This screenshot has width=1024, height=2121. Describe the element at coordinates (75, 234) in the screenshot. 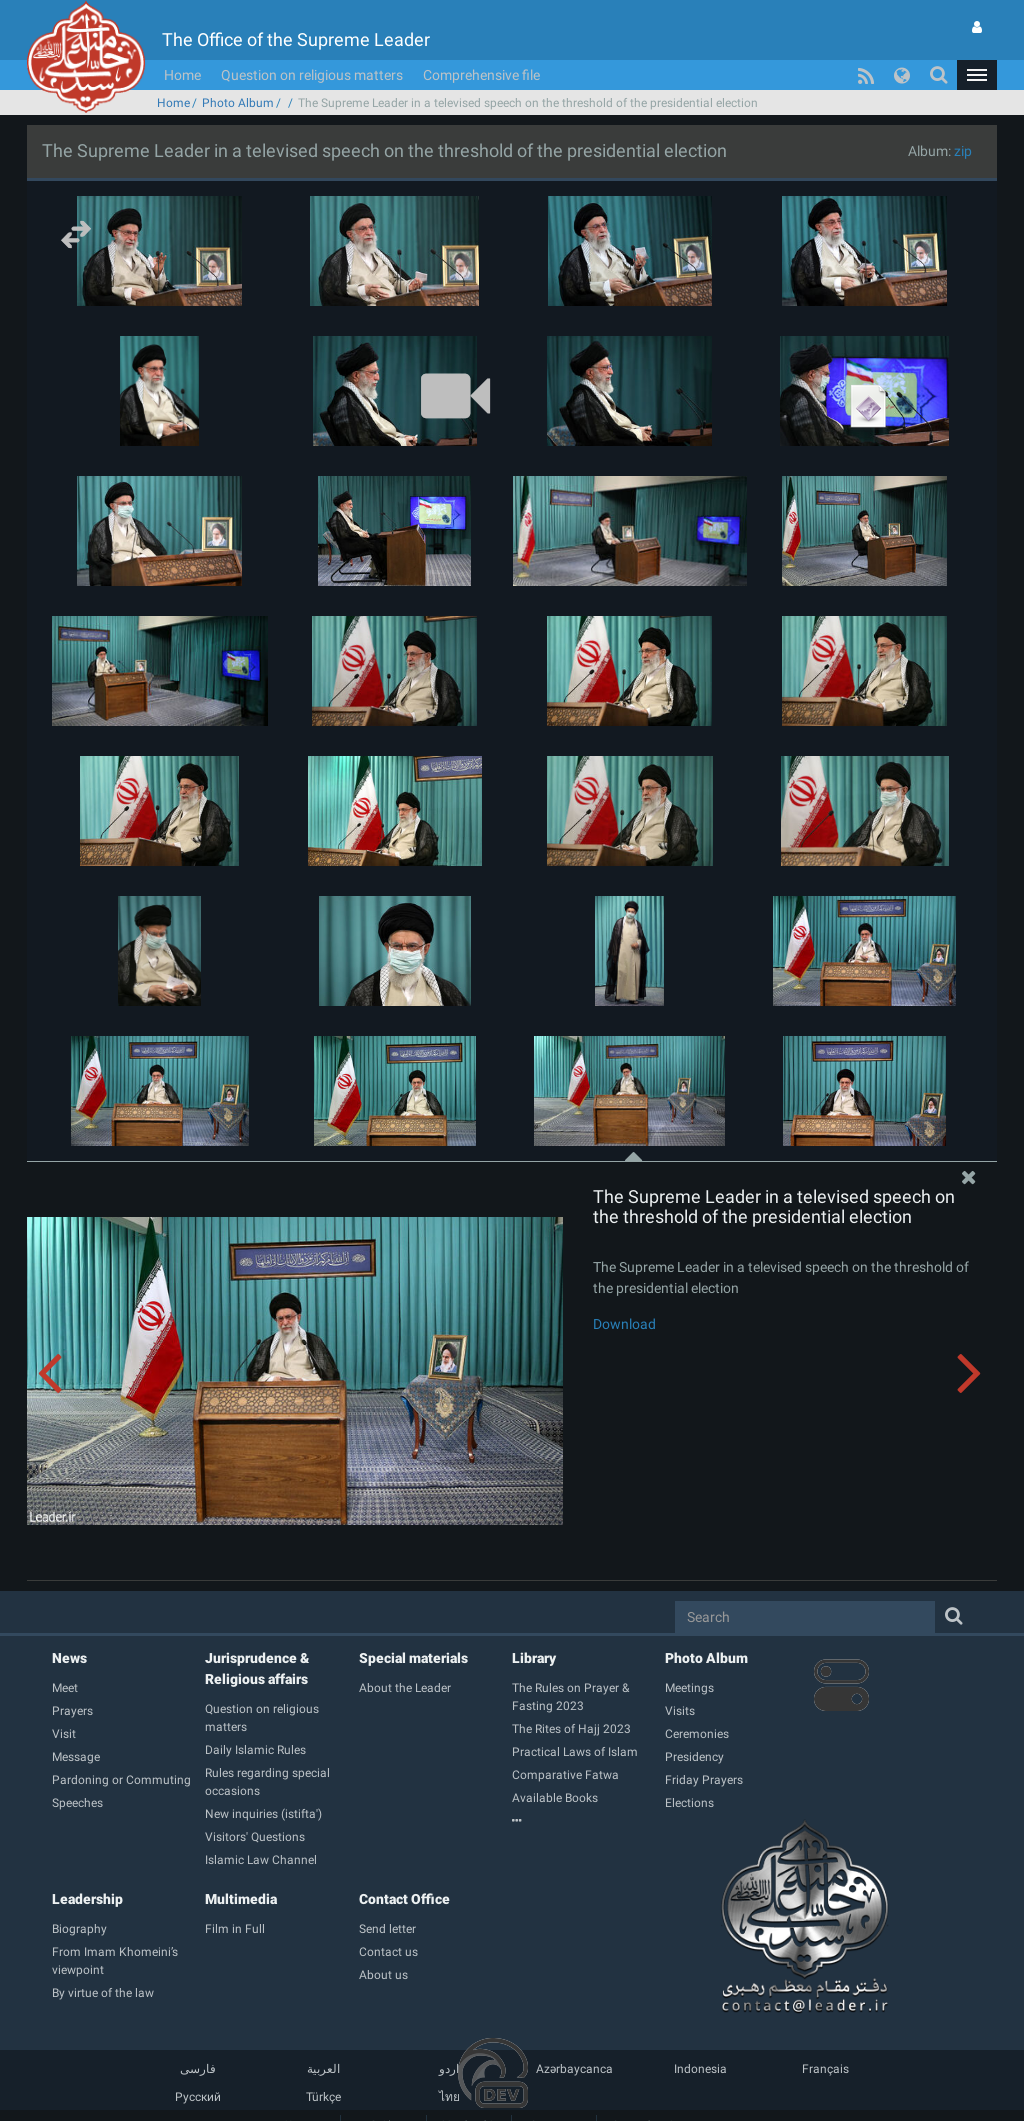

I see `indicates active network data transfer` at that location.